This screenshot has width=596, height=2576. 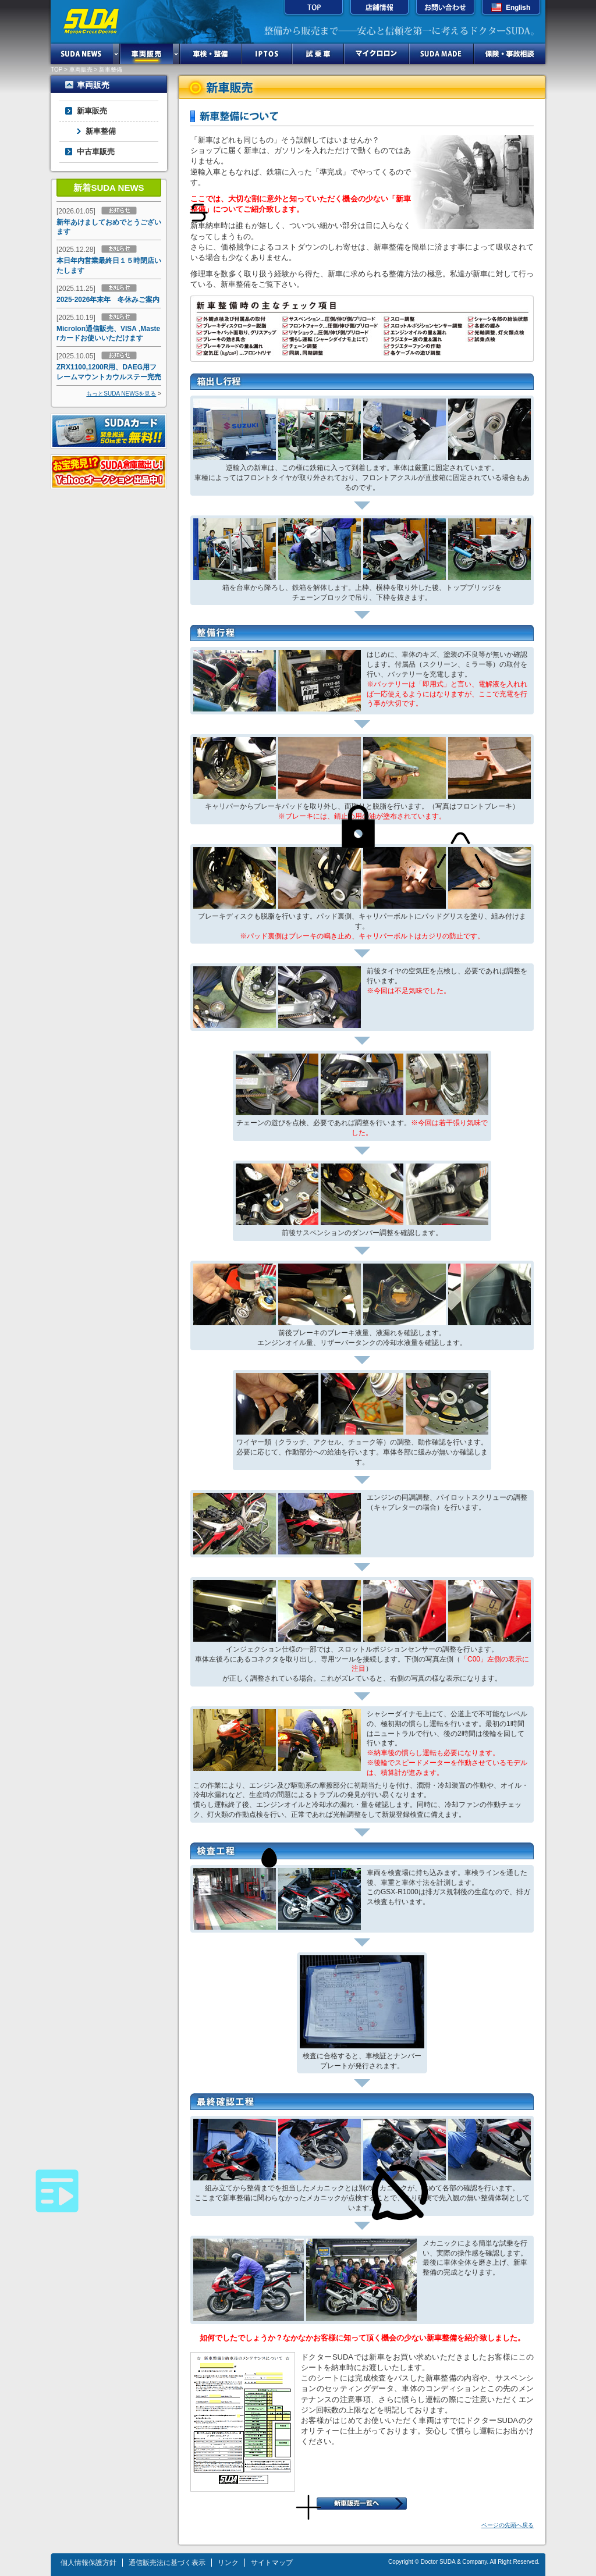 What do you see at coordinates (269, 1858) in the screenshot?
I see `indicates breakfast or food-related content` at bounding box center [269, 1858].